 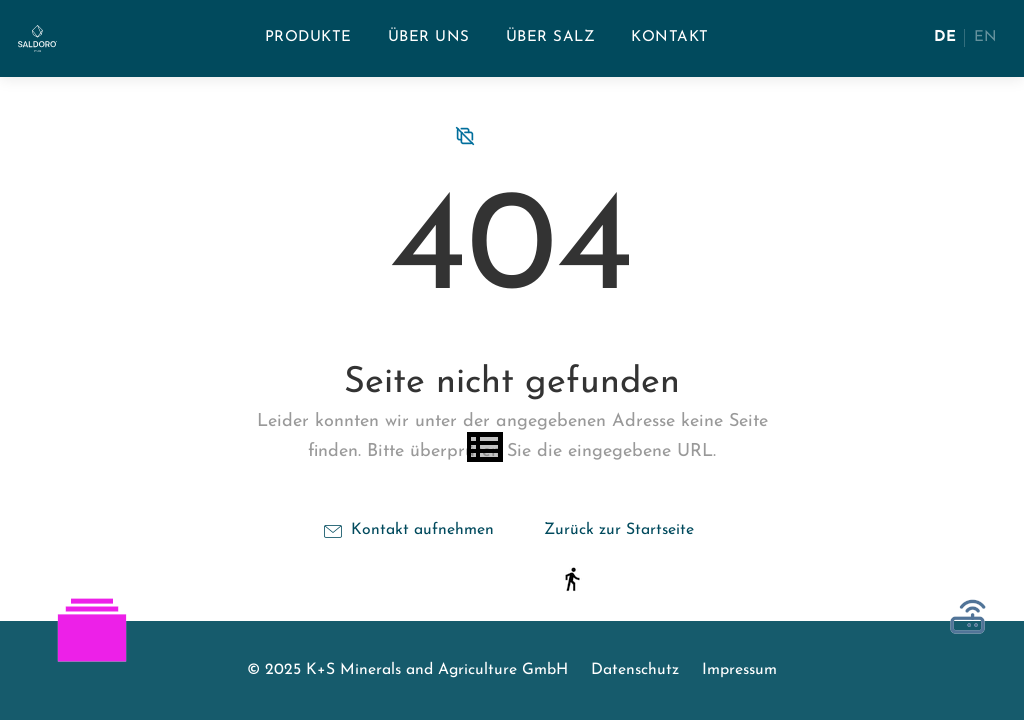 I want to click on access router or network settings, so click(x=967, y=616).